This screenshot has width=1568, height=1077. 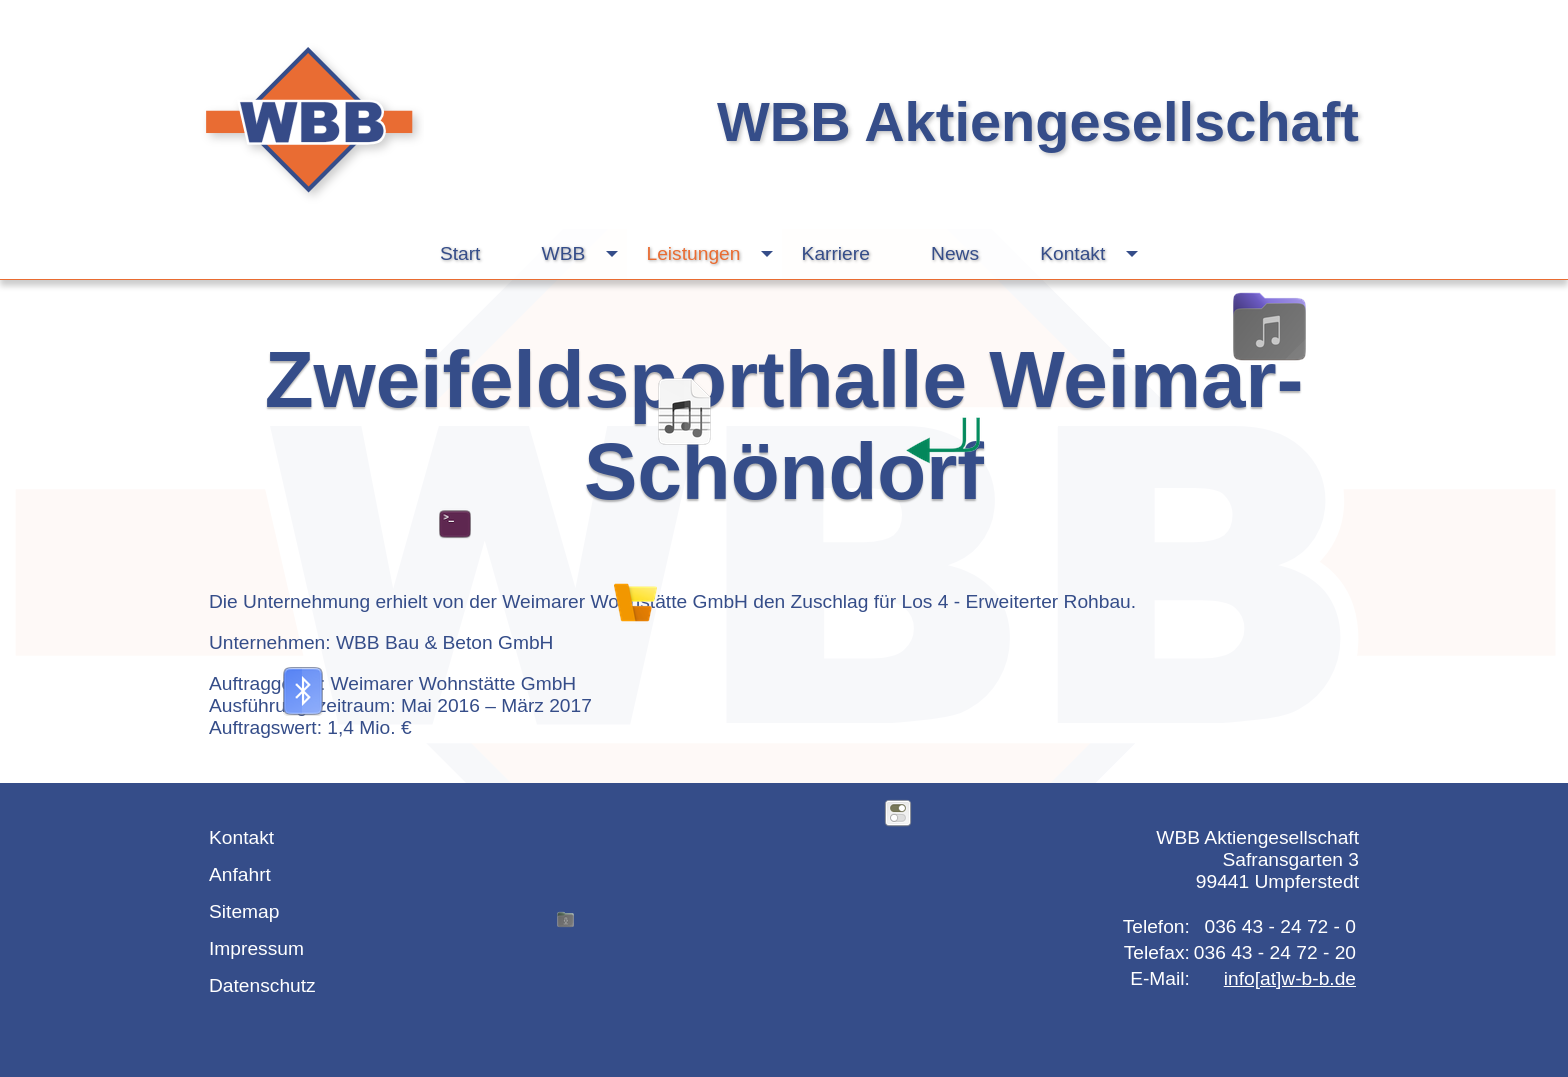 What do you see at coordinates (898, 813) in the screenshot?
I see `open gnome tweaks settings` at bounding box center [898, 813].